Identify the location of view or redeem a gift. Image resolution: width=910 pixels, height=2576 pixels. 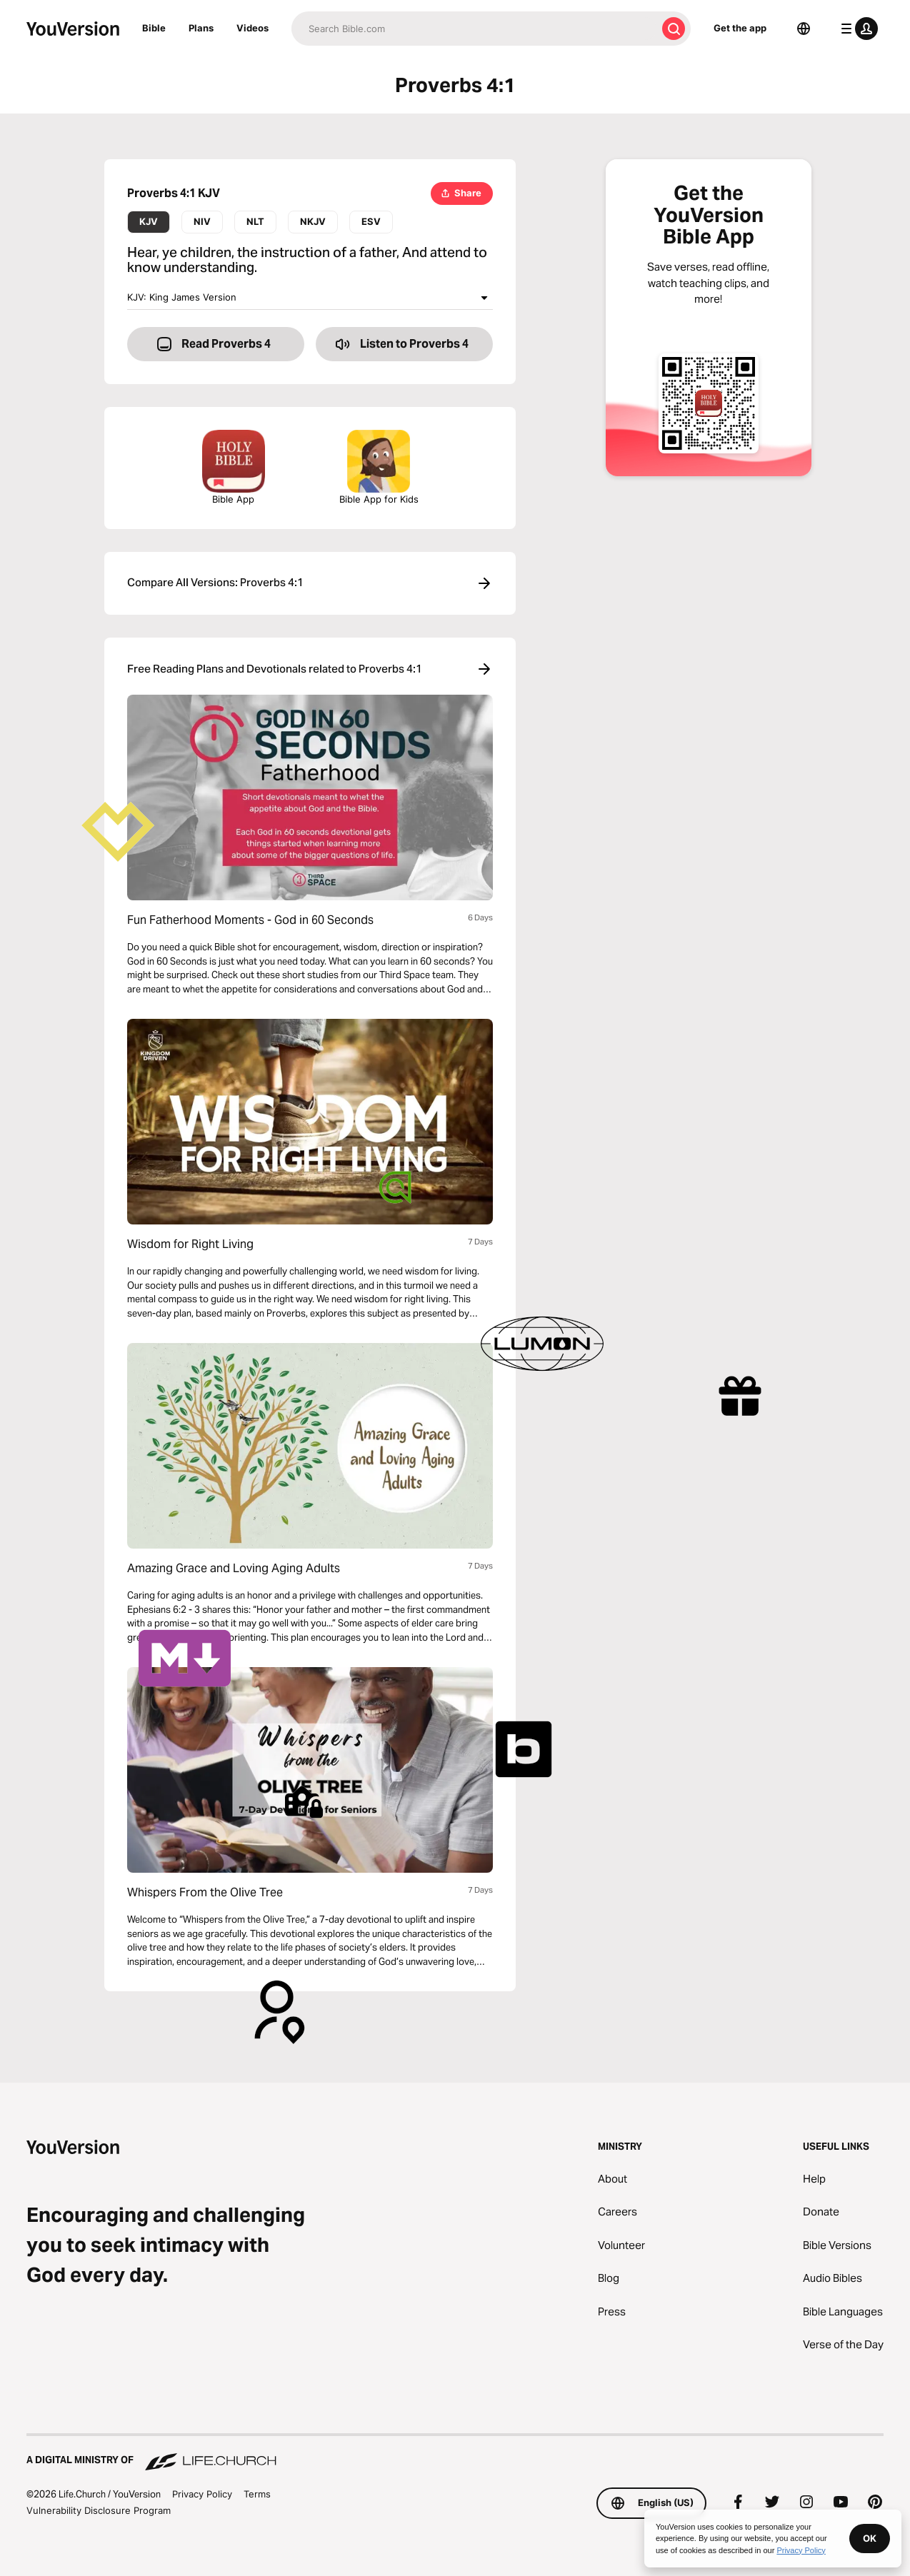
(740, 1397).